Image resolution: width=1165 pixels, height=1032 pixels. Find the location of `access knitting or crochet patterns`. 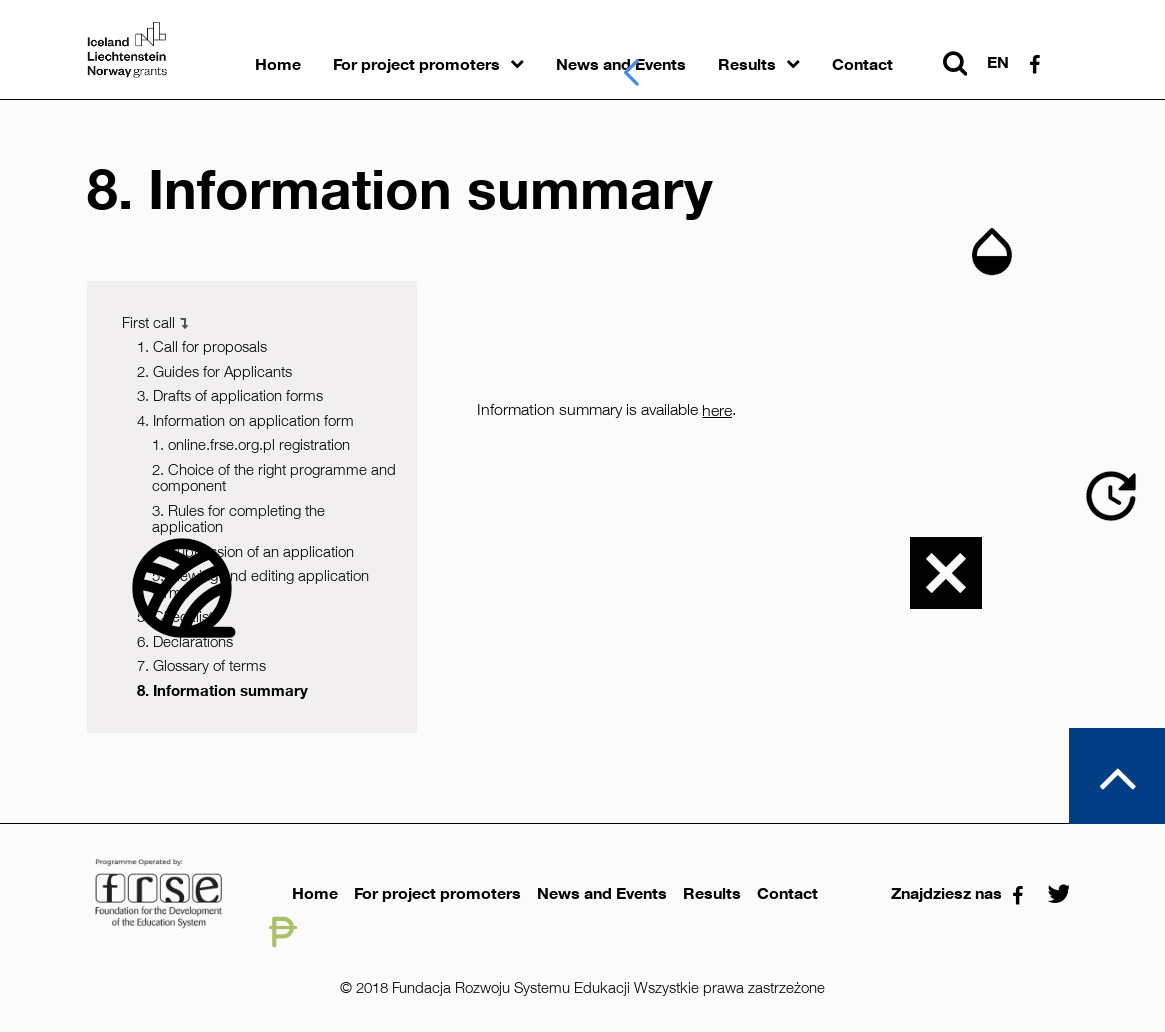

access knitting or crochet patterns is located at coordinates (182, 588).